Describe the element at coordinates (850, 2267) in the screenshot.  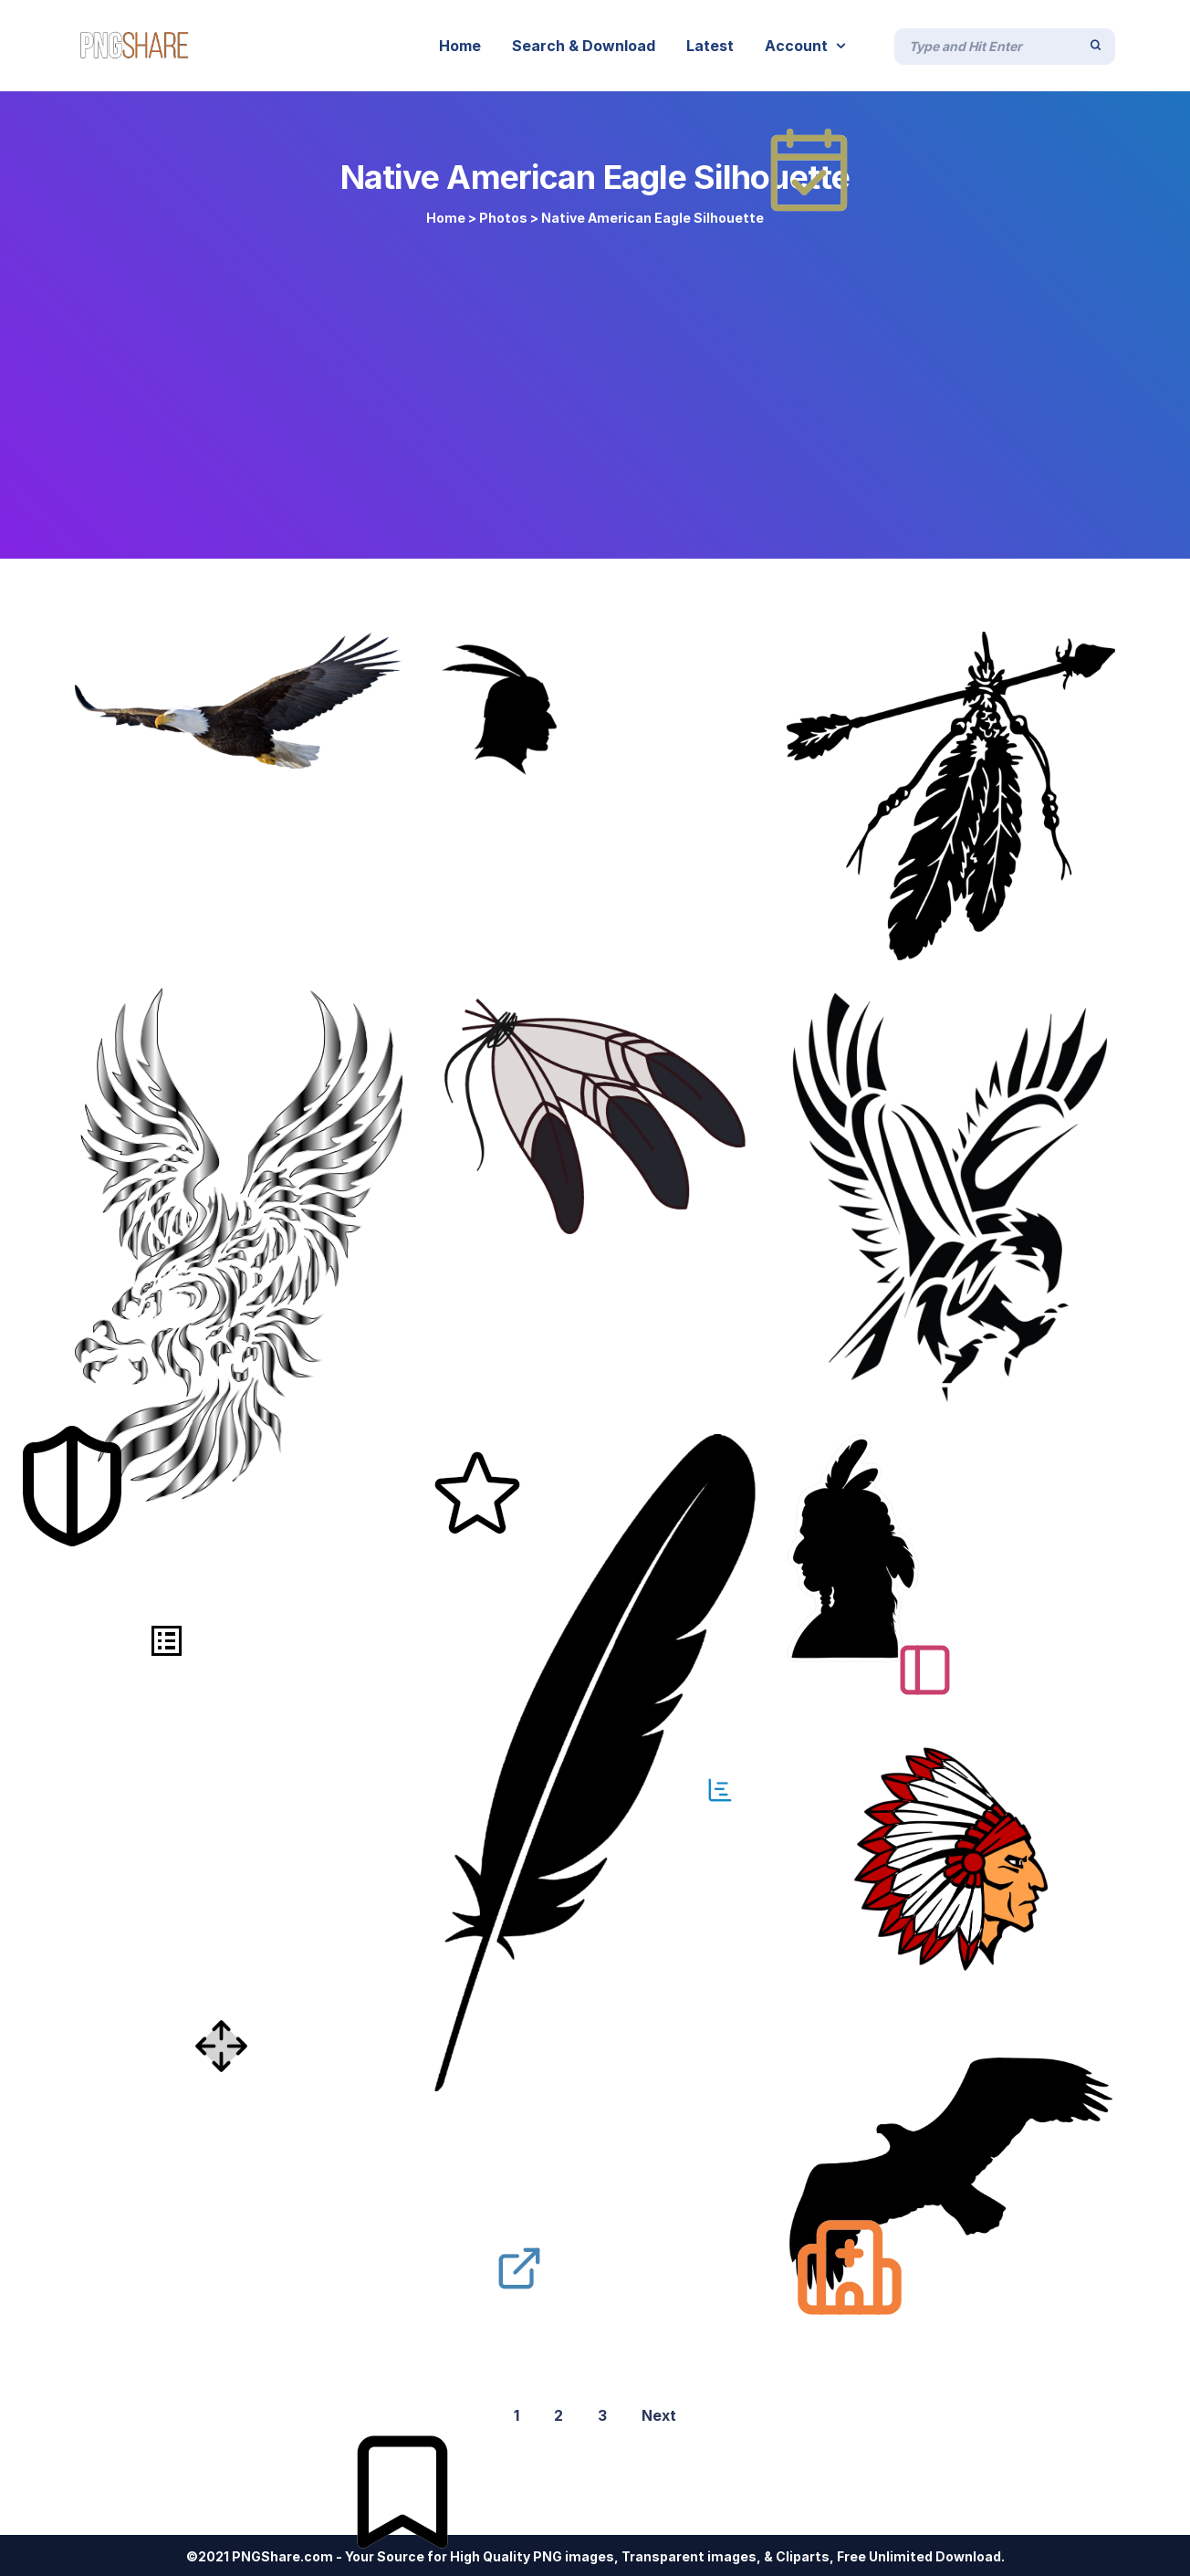
I see `find nearby hospitals or medical facilities` at that location.